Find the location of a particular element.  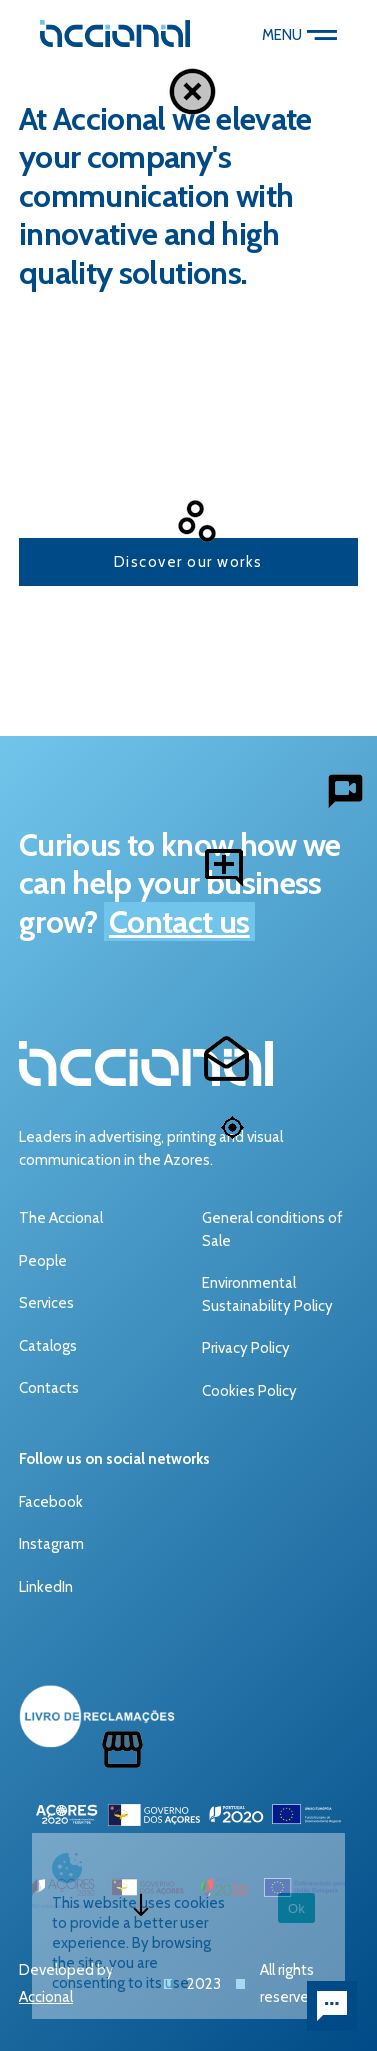

start a video chat is located at coordinates (345, 791).